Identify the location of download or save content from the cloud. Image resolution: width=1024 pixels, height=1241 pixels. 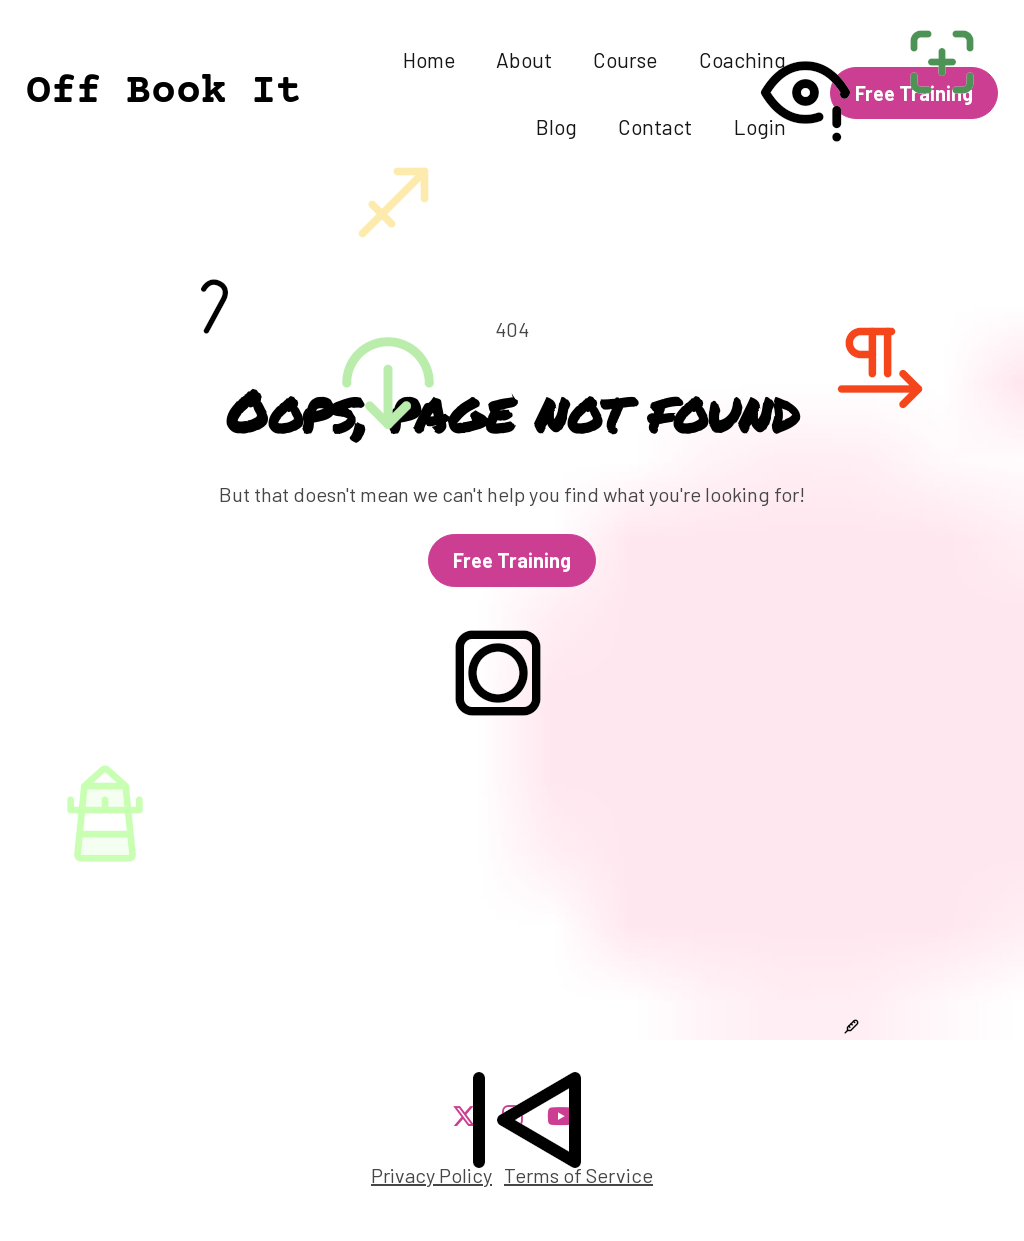
(388, 383).